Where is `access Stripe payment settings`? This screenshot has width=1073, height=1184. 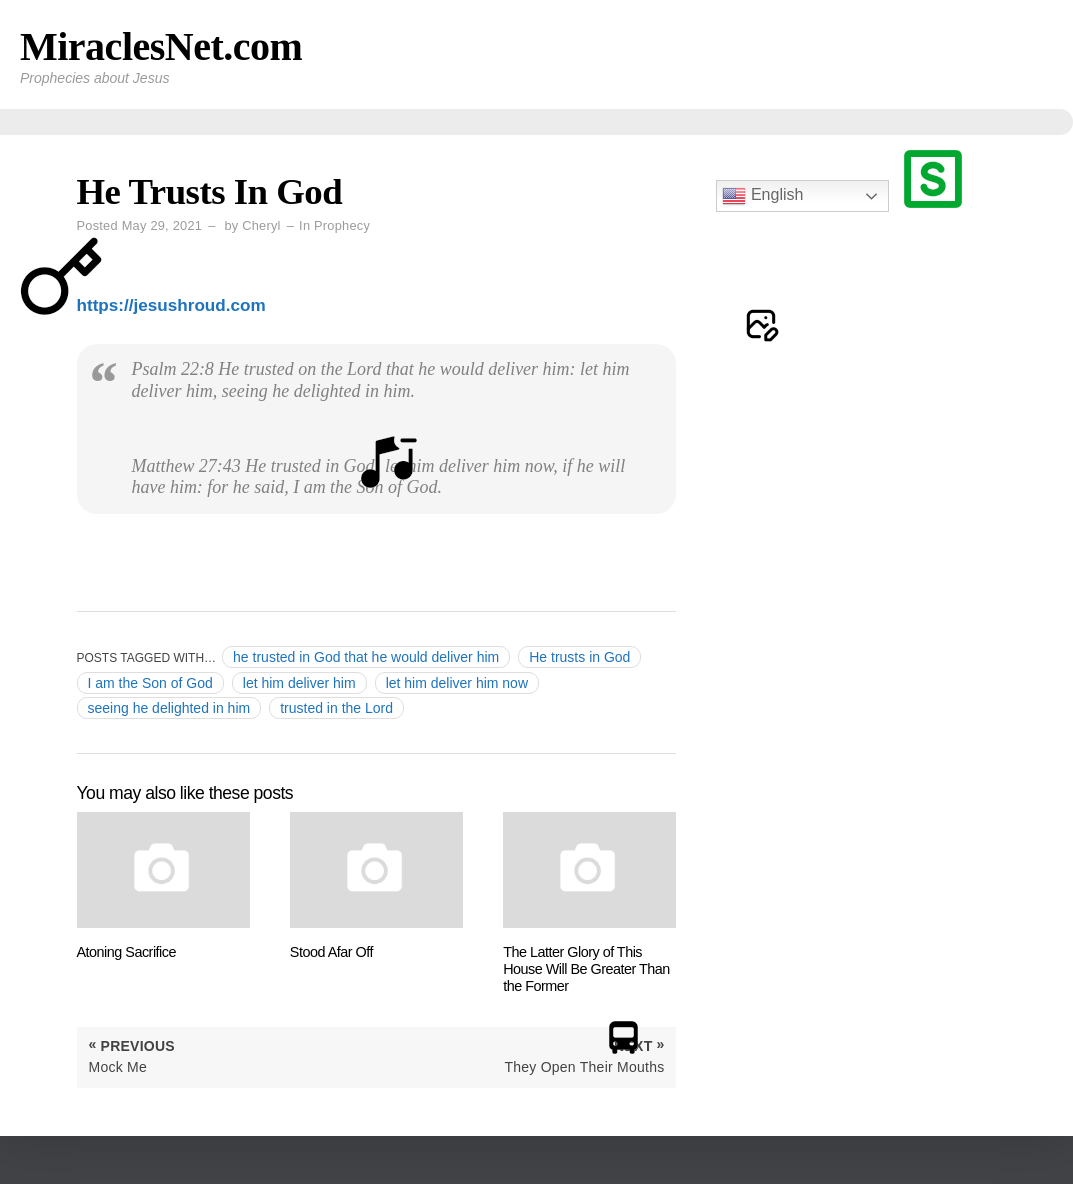
access Stripe payment settings is located at coordinates (933, 179).